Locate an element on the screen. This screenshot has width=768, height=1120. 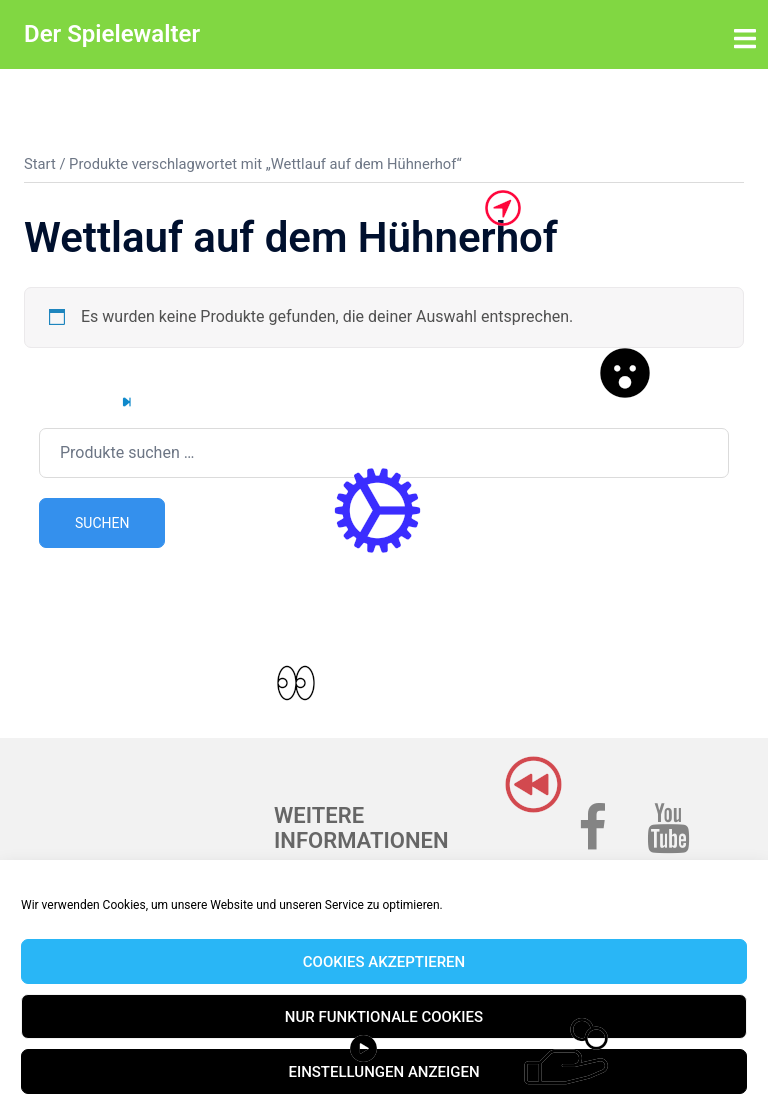
tap to navigate to this location is located at coordinates (503, 208).